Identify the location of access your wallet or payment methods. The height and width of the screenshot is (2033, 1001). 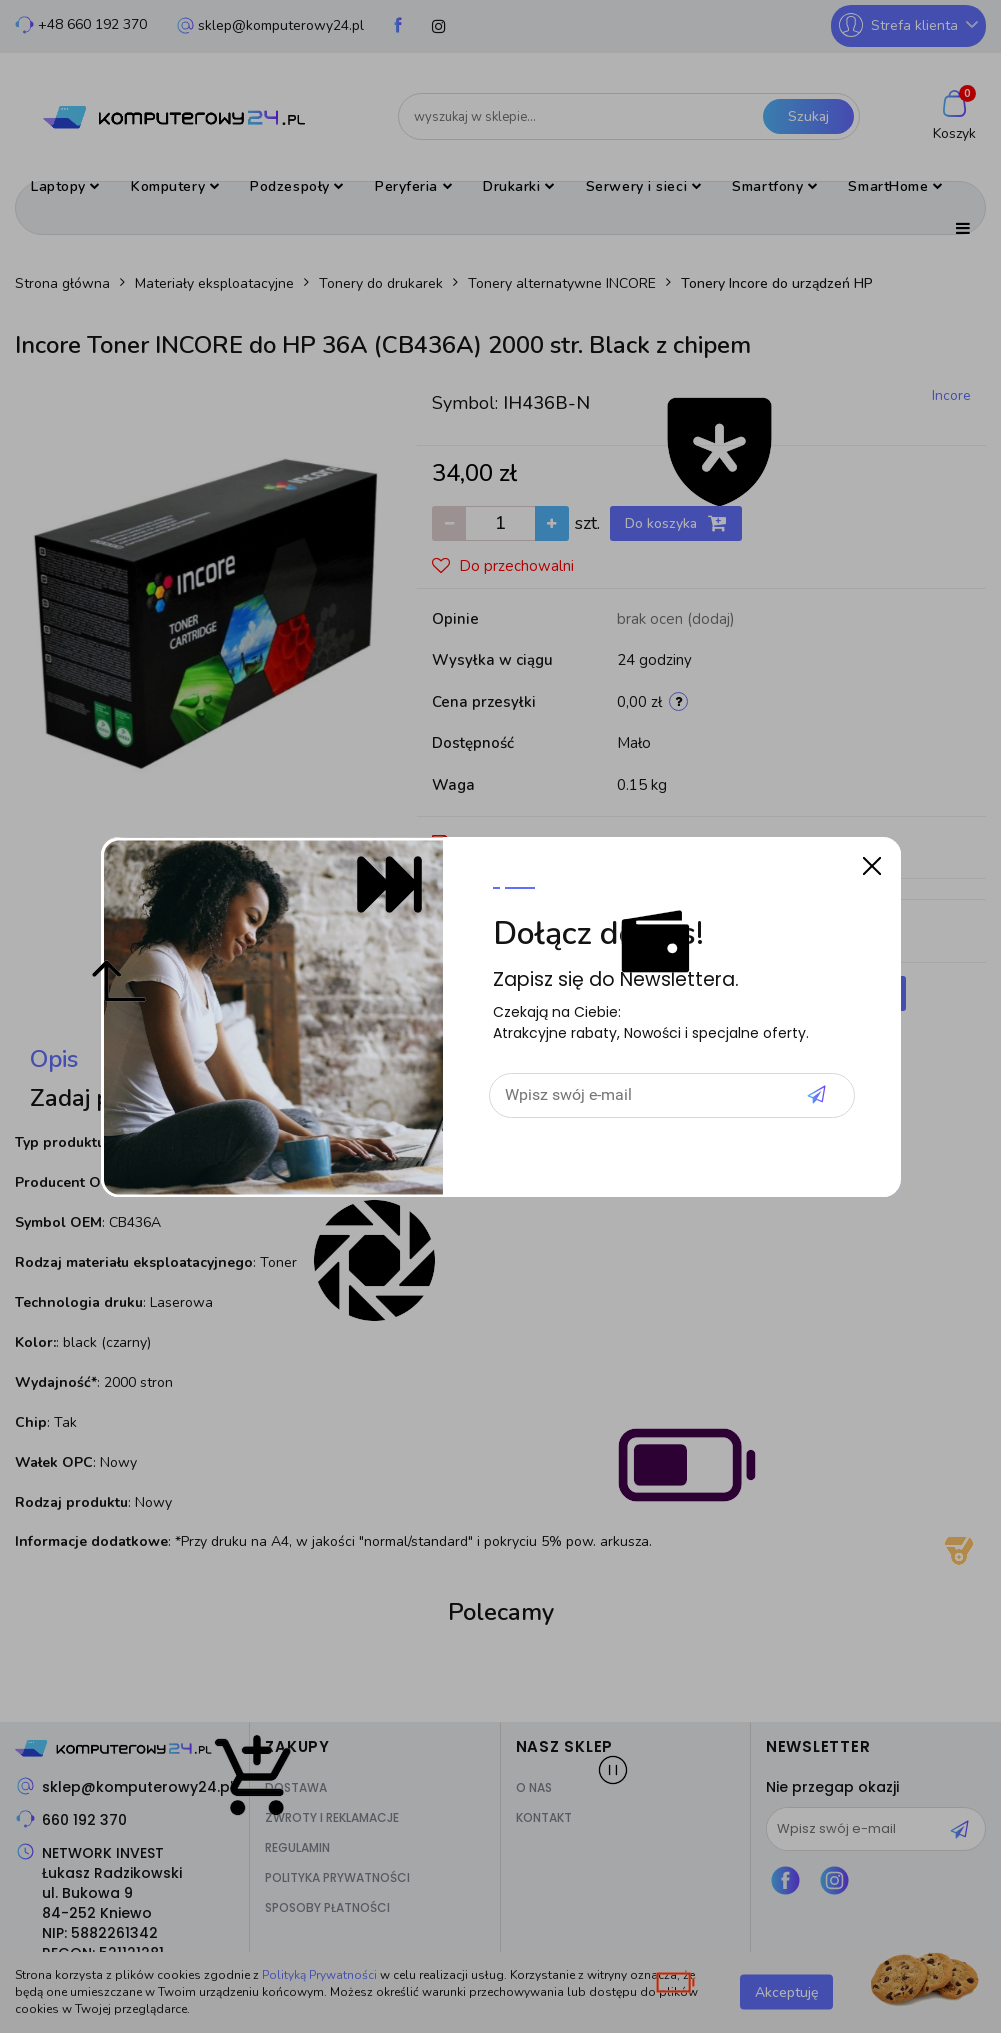
(655, 943).